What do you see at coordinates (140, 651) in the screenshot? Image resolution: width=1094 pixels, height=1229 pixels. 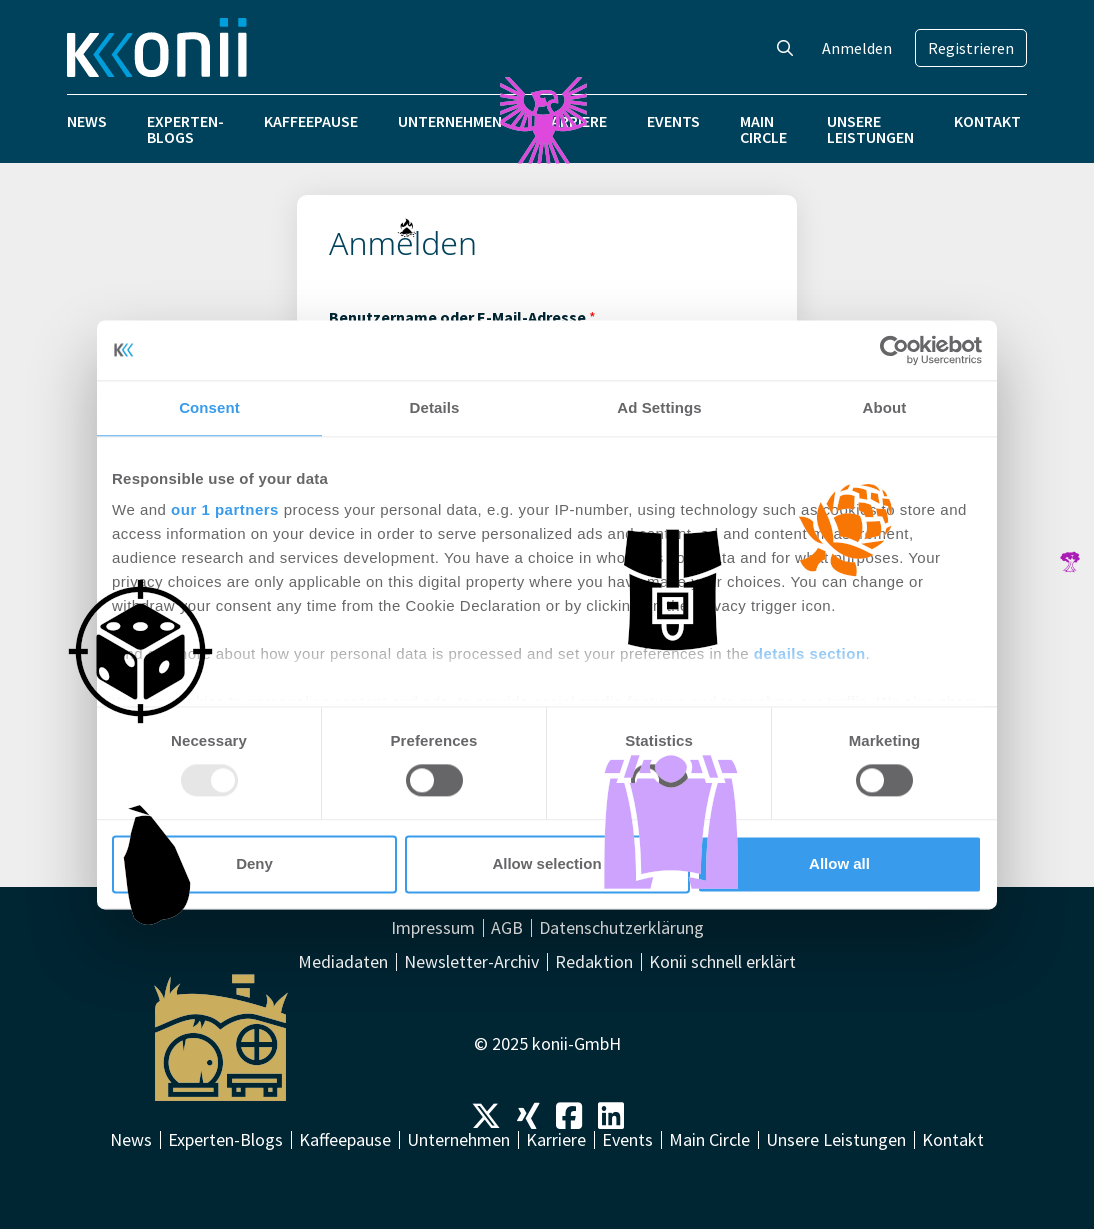 I see `target a random selection or dice roll` at bounding box center [140, 651].